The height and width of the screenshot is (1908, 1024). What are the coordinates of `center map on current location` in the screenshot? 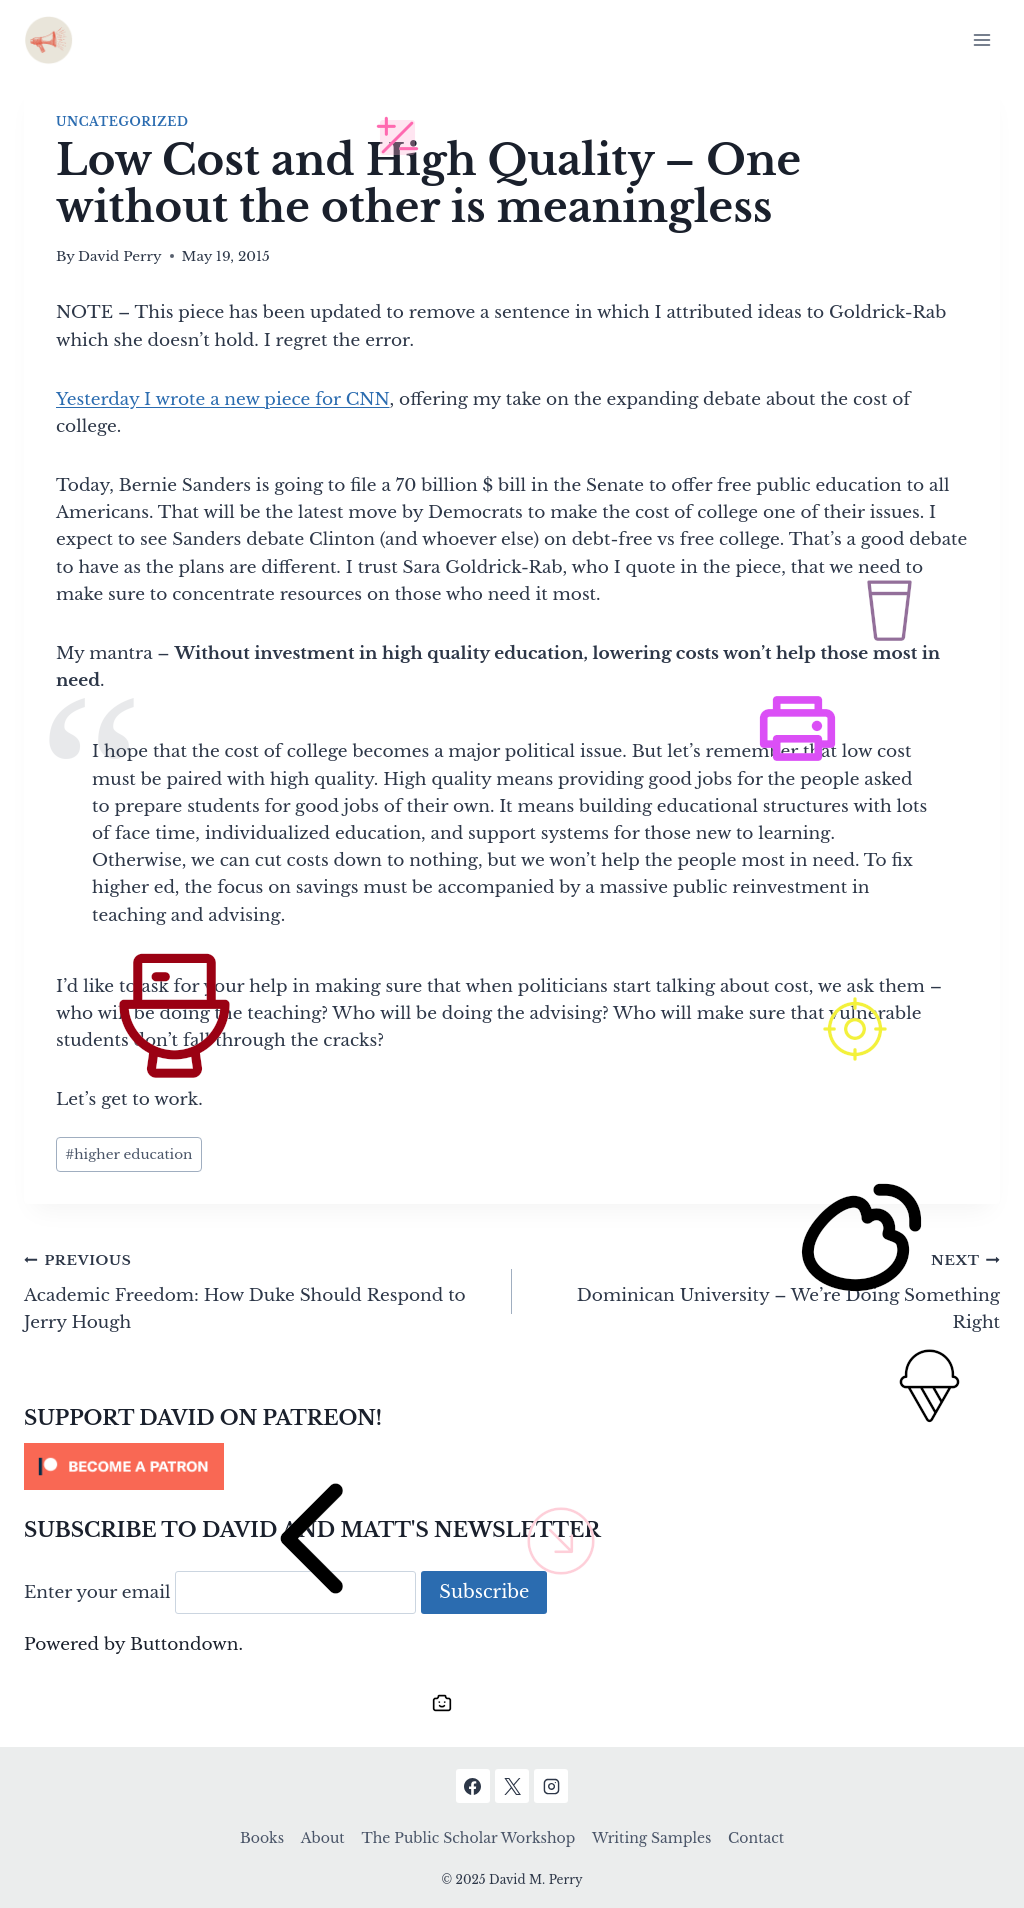 It's located at (855, 1029).